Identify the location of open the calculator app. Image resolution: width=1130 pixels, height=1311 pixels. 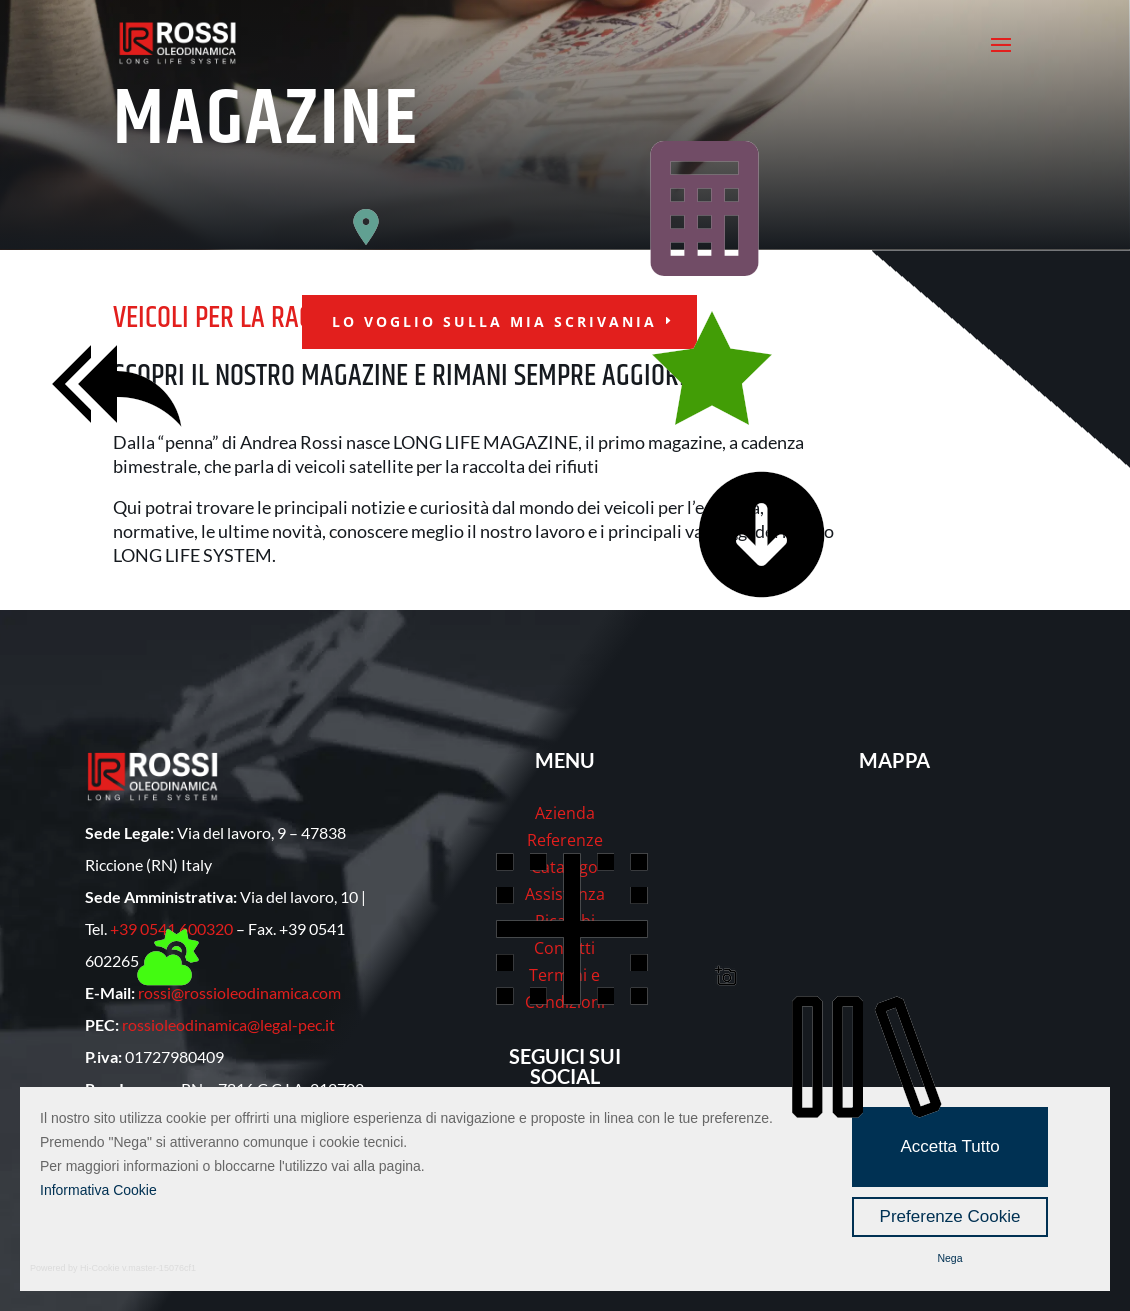
(704, 208).